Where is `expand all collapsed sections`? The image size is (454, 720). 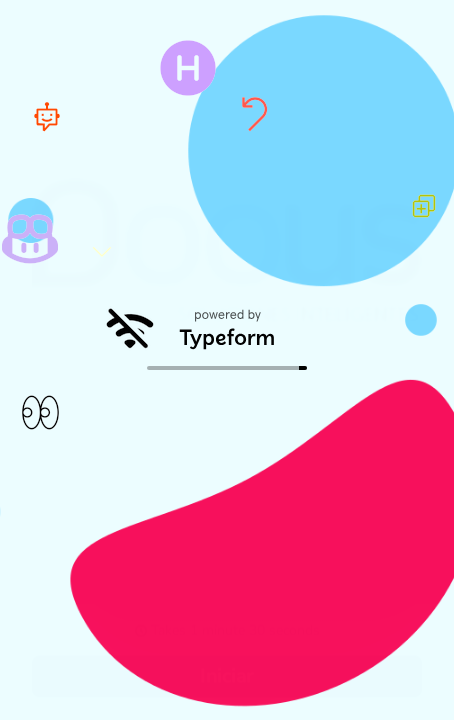 expand all collapsed sections is located at coordinates (424, 206).